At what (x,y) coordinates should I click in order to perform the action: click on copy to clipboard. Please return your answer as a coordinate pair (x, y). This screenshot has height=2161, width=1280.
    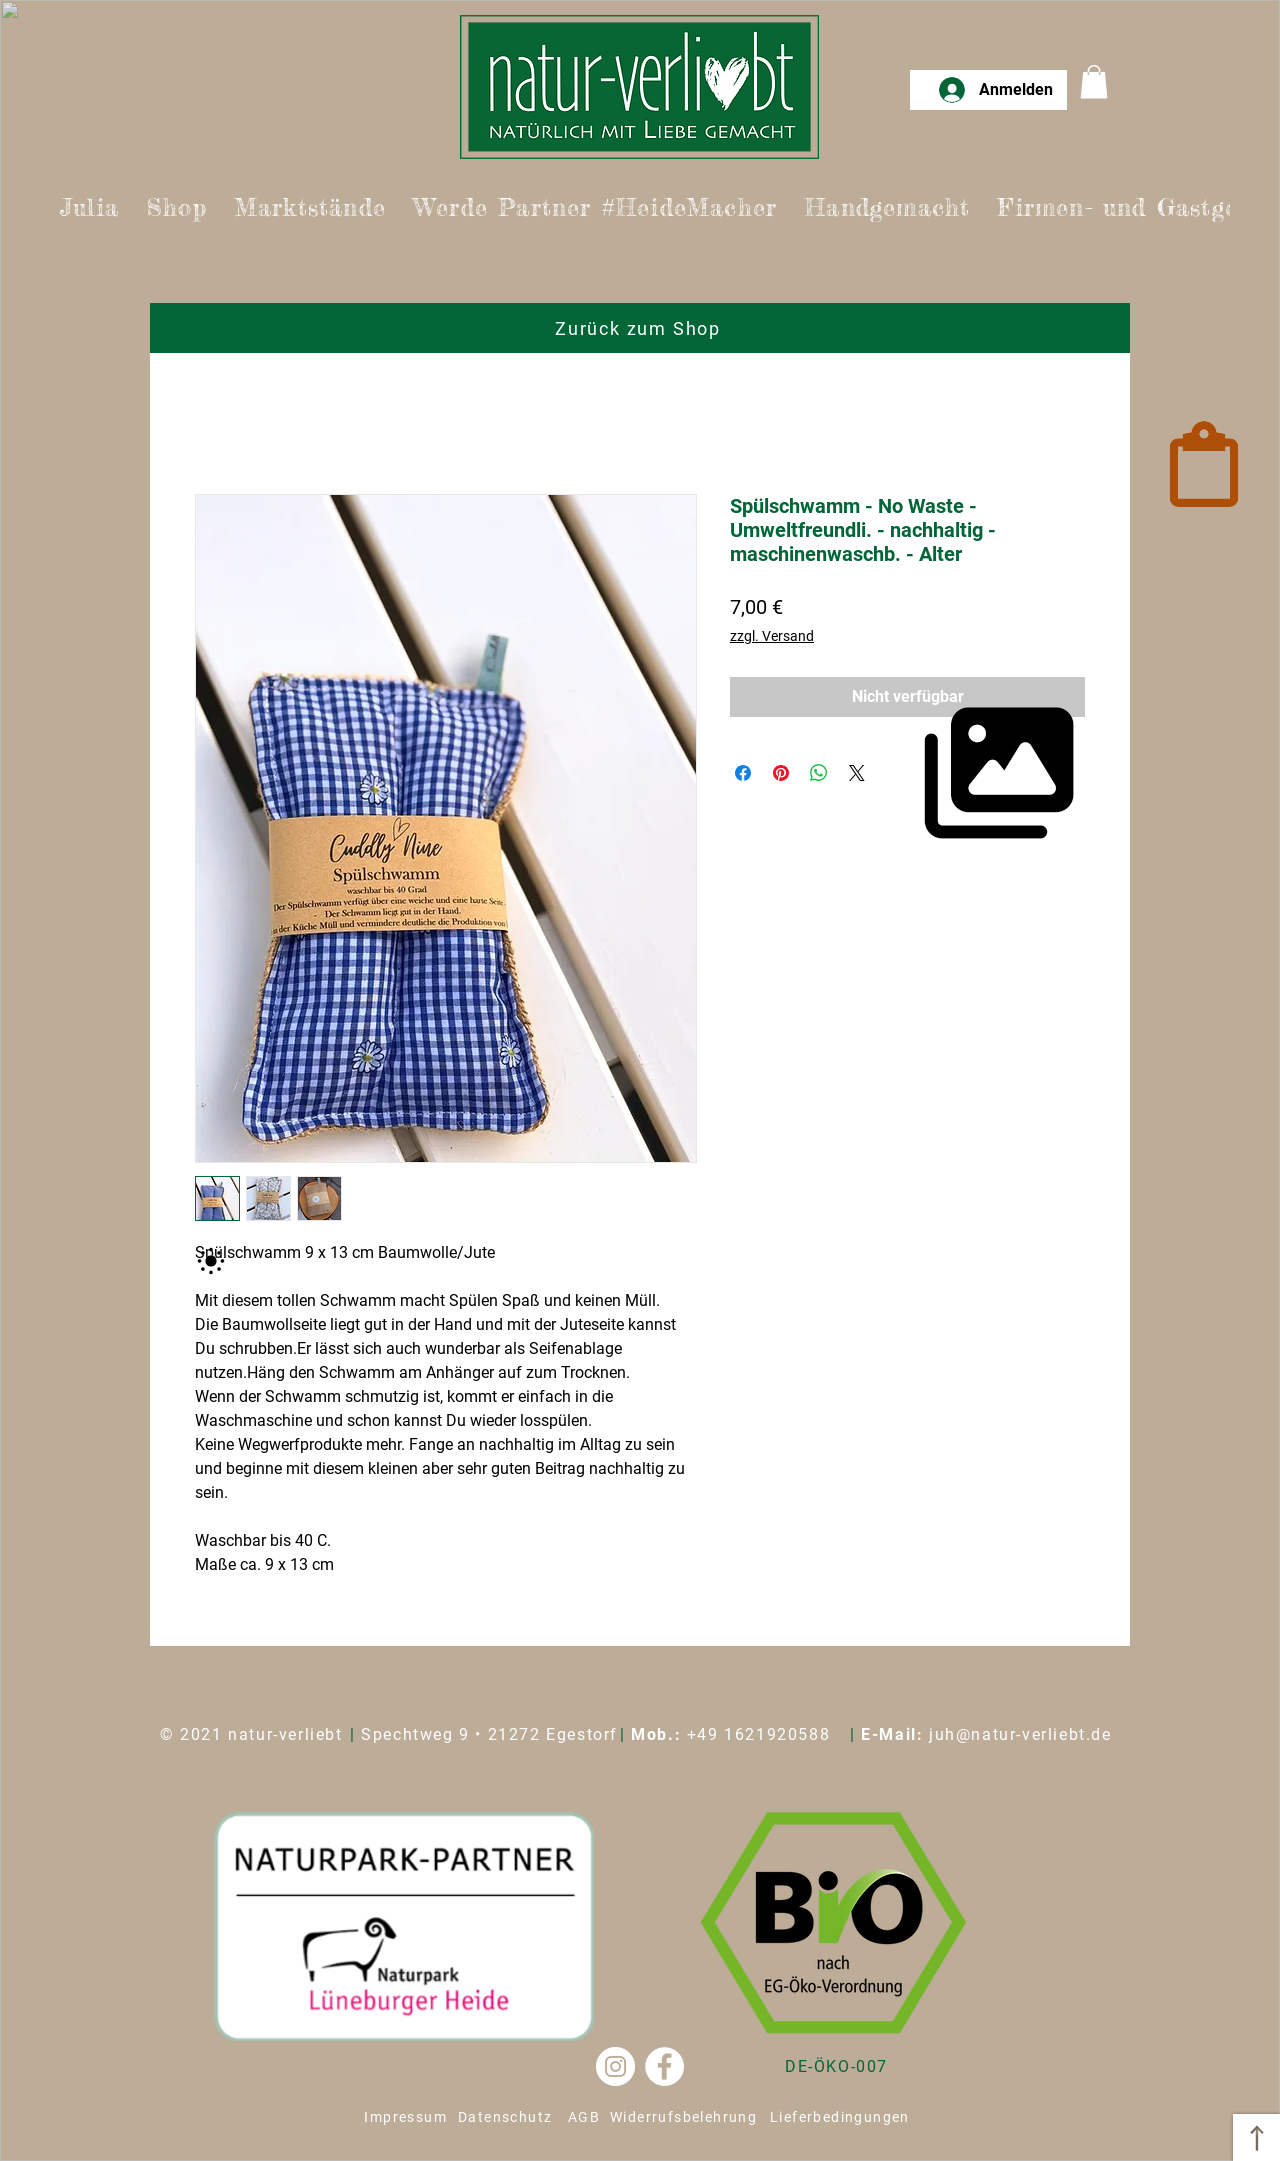
    Looking at the image, I should click on (1204, 464).